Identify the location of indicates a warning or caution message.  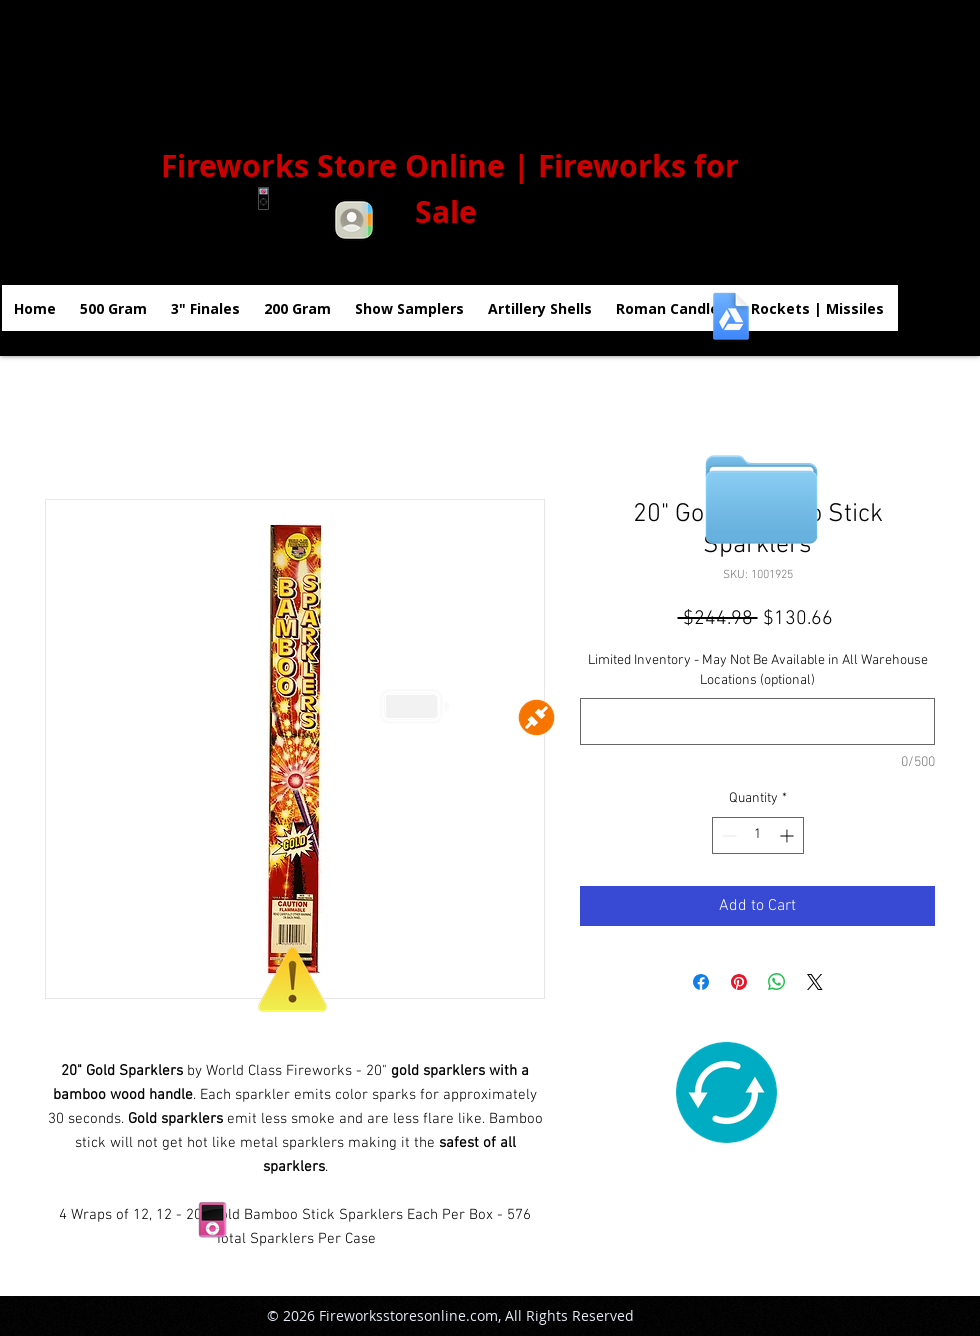
(292, 979).